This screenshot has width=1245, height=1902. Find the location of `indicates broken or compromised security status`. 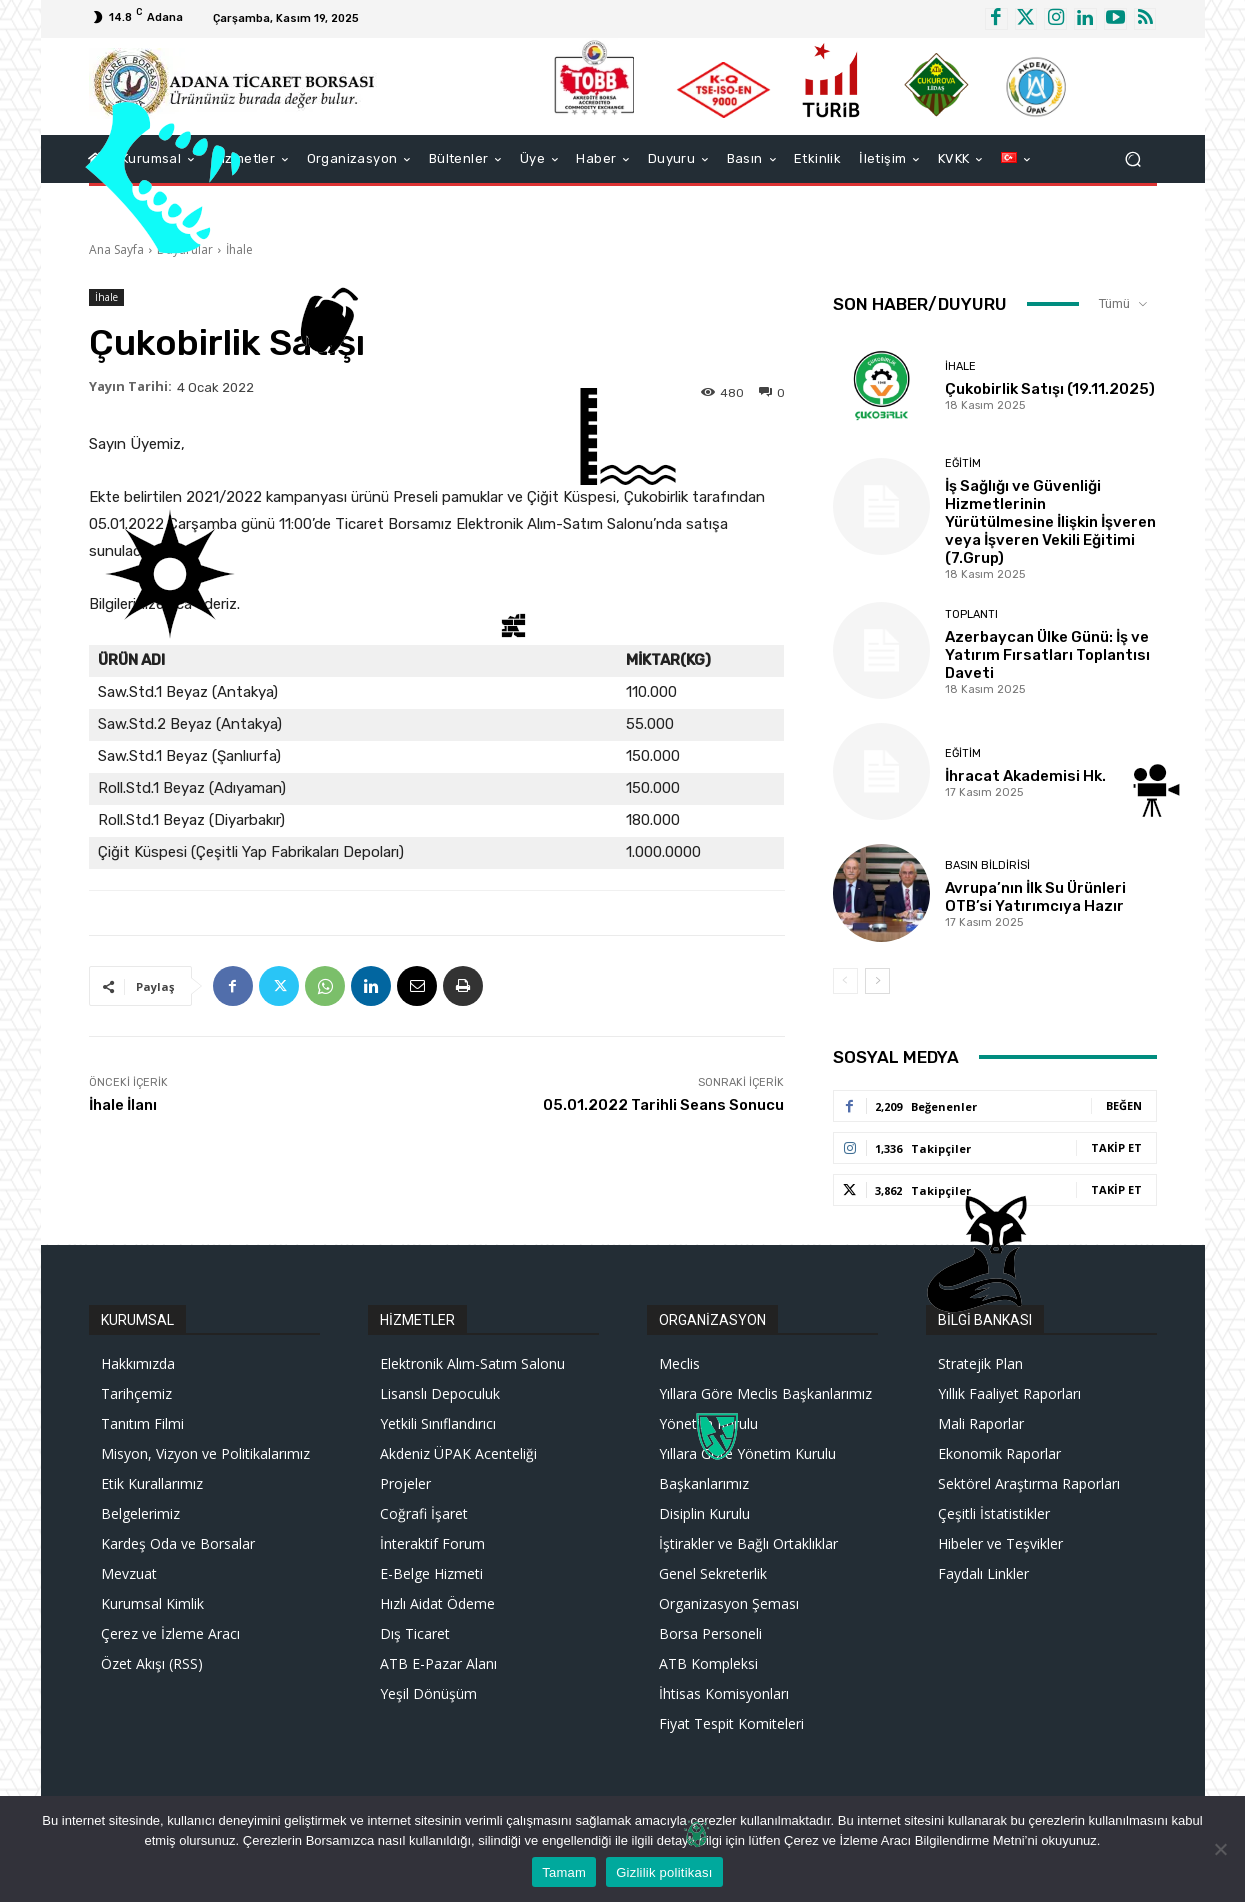

indicates broken or compromised security status is located at coordinates (717, 1436).